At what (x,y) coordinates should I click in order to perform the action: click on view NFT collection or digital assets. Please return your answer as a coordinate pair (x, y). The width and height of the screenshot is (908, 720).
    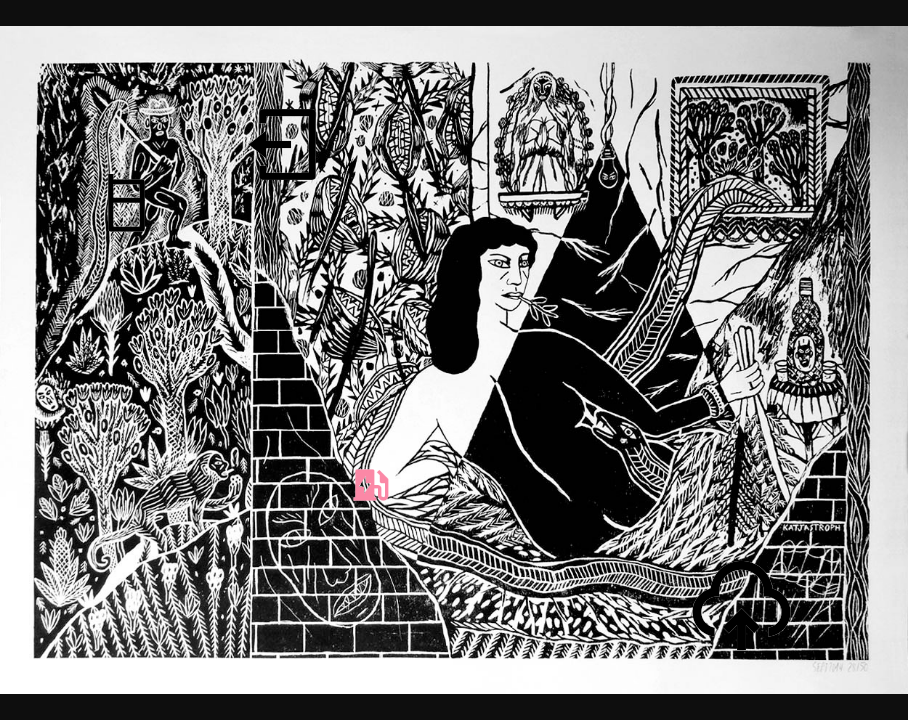
    Looking at the image, I should click on (351, 220).